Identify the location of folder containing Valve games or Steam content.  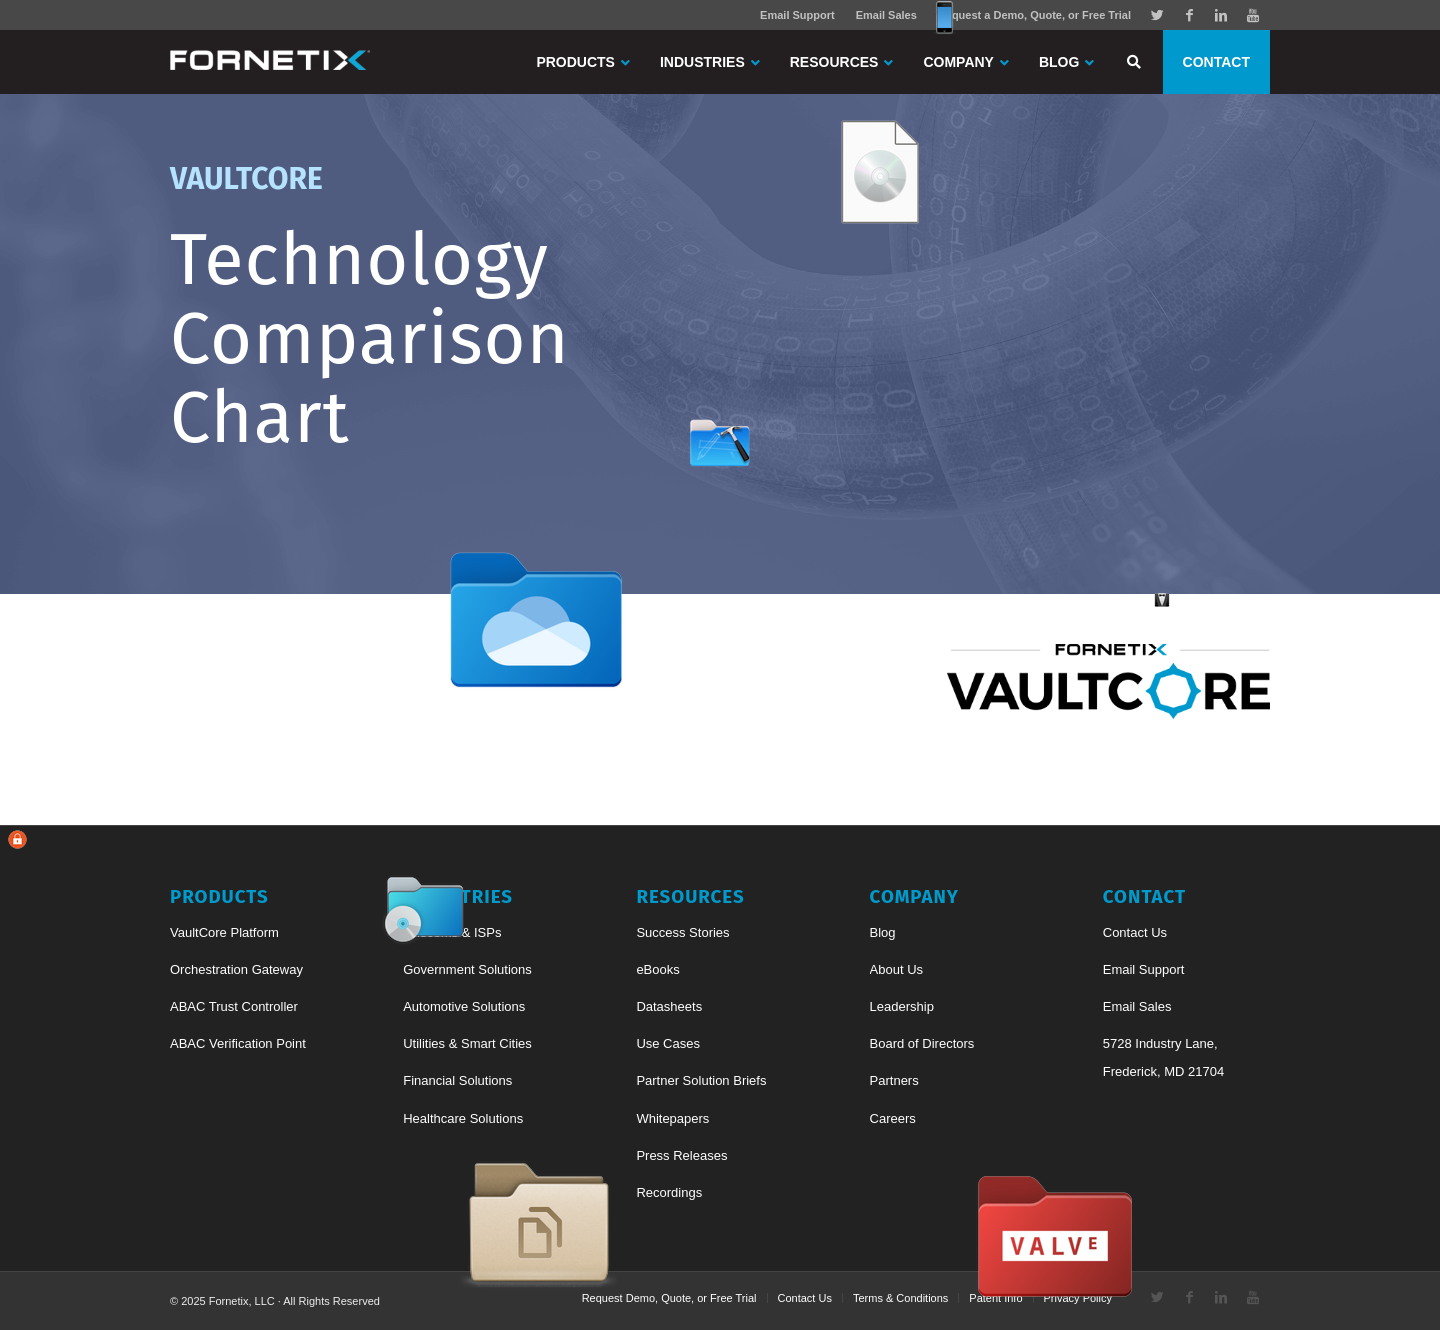
(1054, 1240).